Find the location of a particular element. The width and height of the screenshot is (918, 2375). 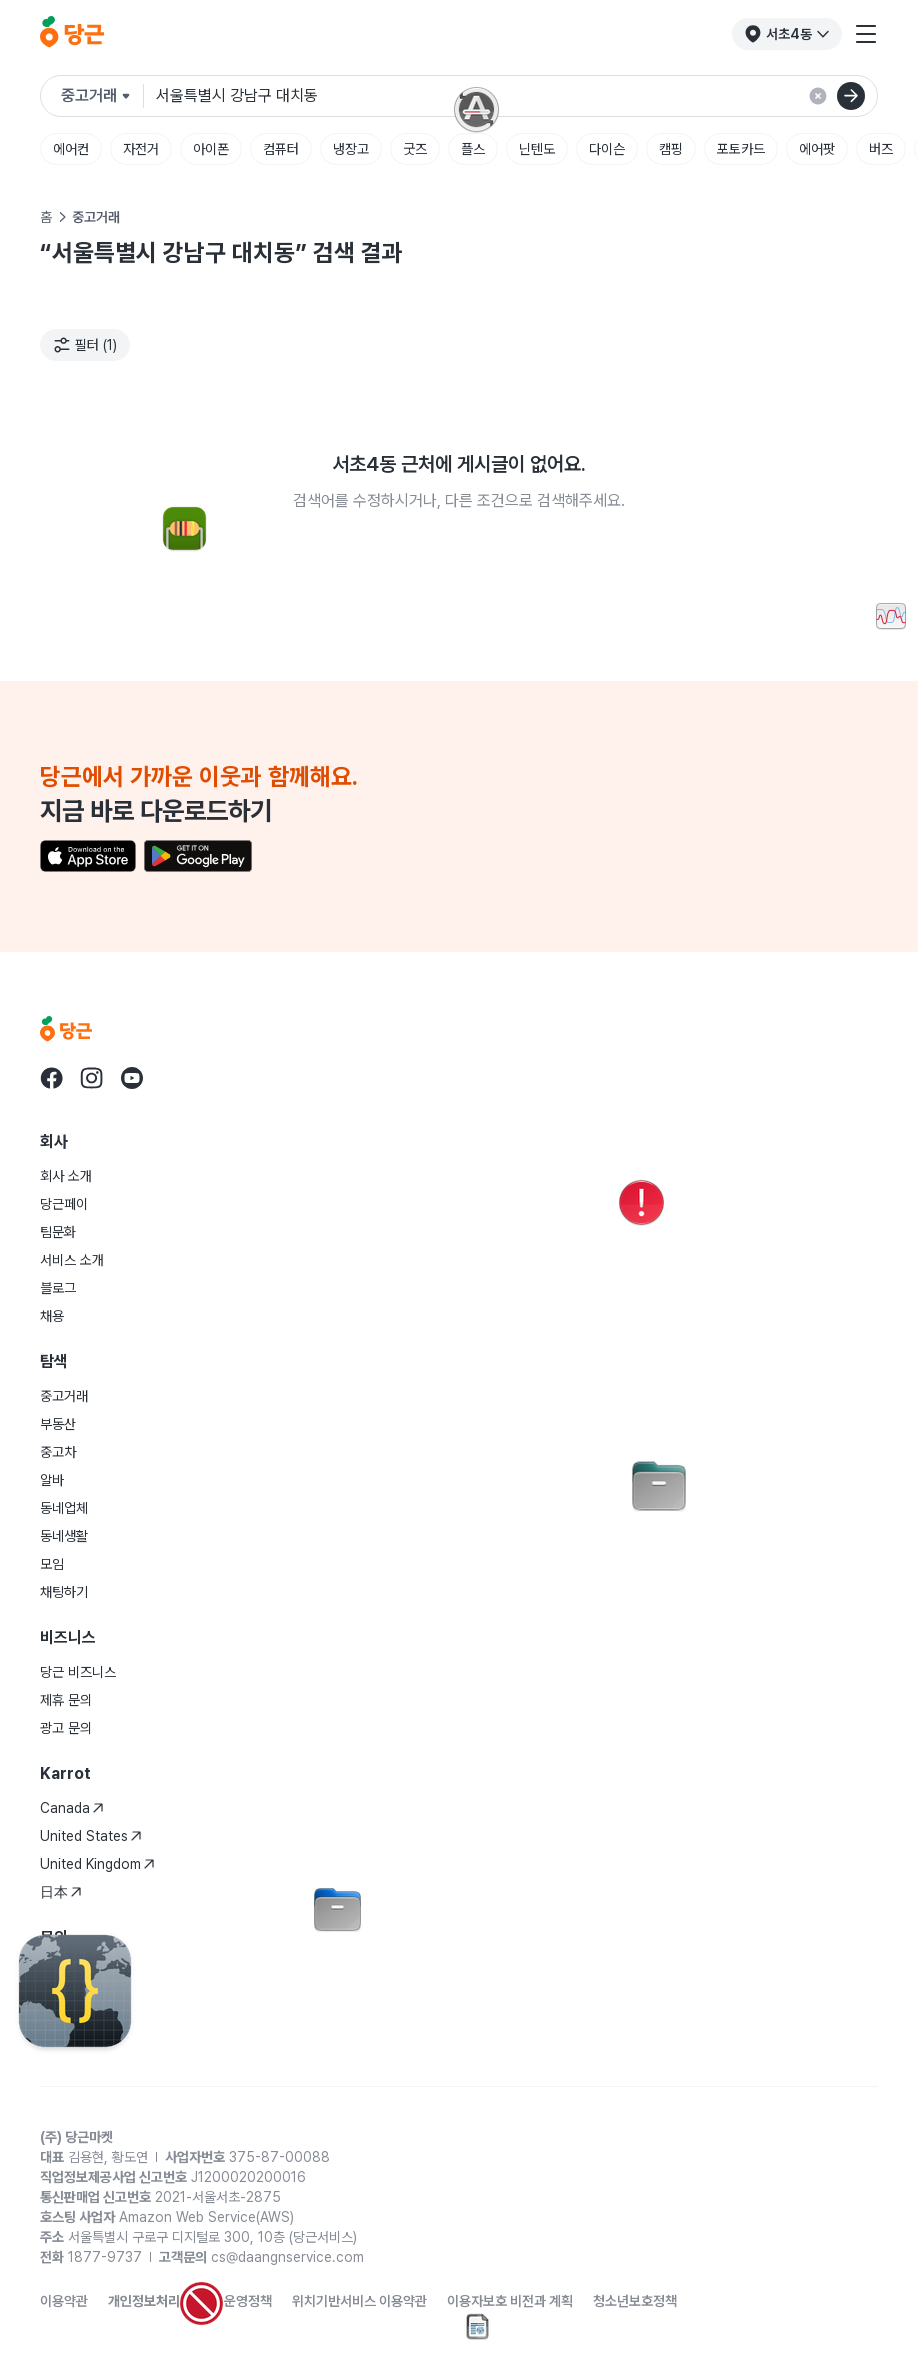

open the files application is located at coordinates (337, 1909).